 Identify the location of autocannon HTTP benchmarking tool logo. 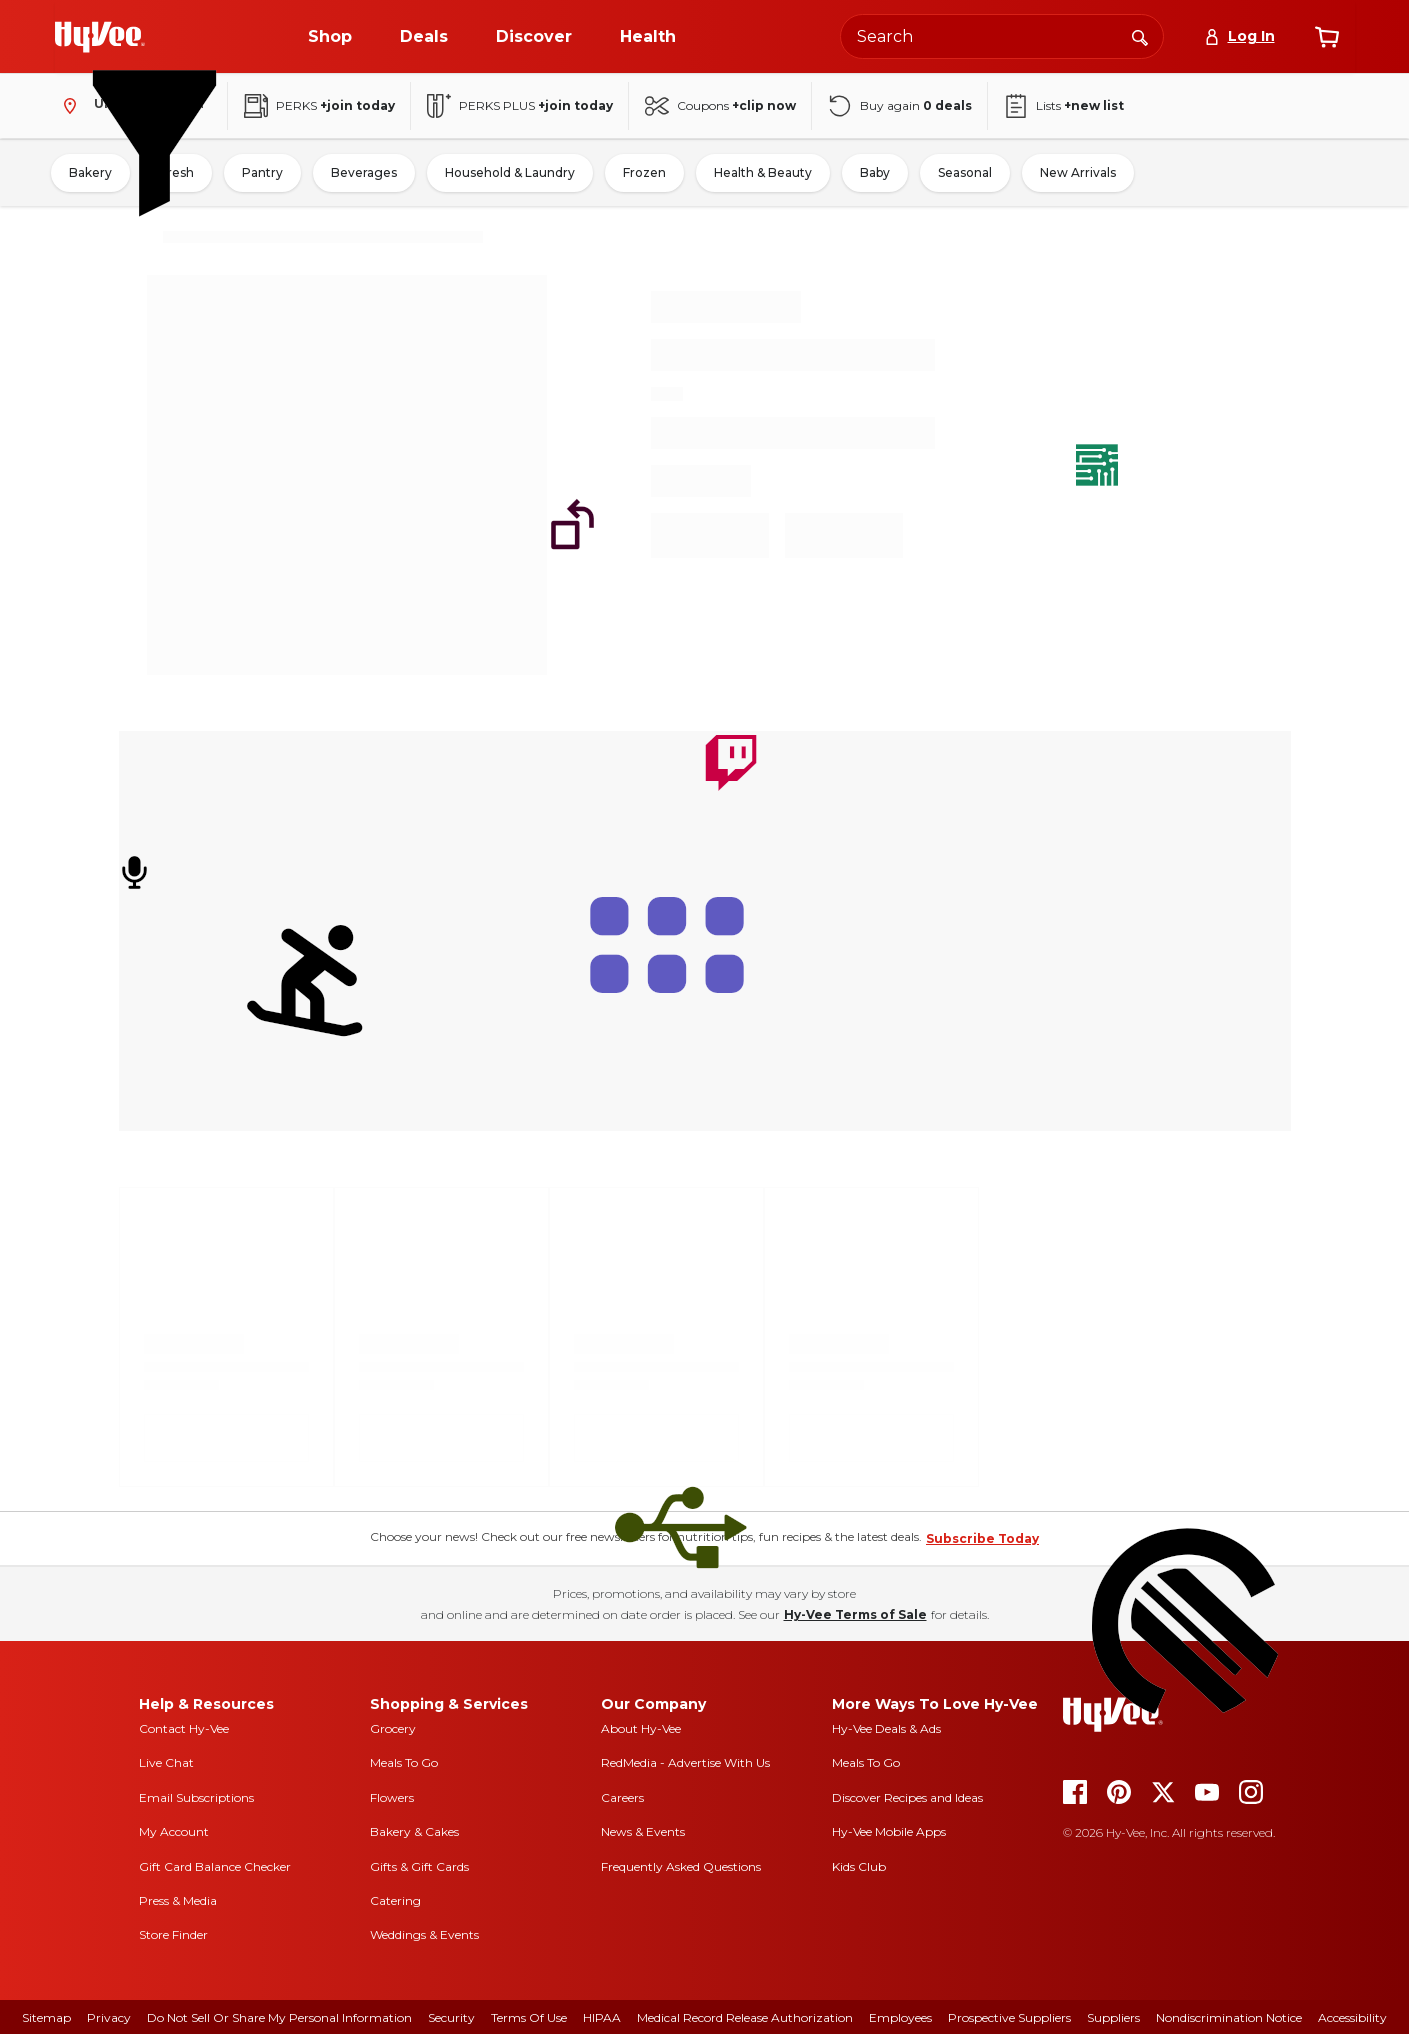
(1185, 1621).